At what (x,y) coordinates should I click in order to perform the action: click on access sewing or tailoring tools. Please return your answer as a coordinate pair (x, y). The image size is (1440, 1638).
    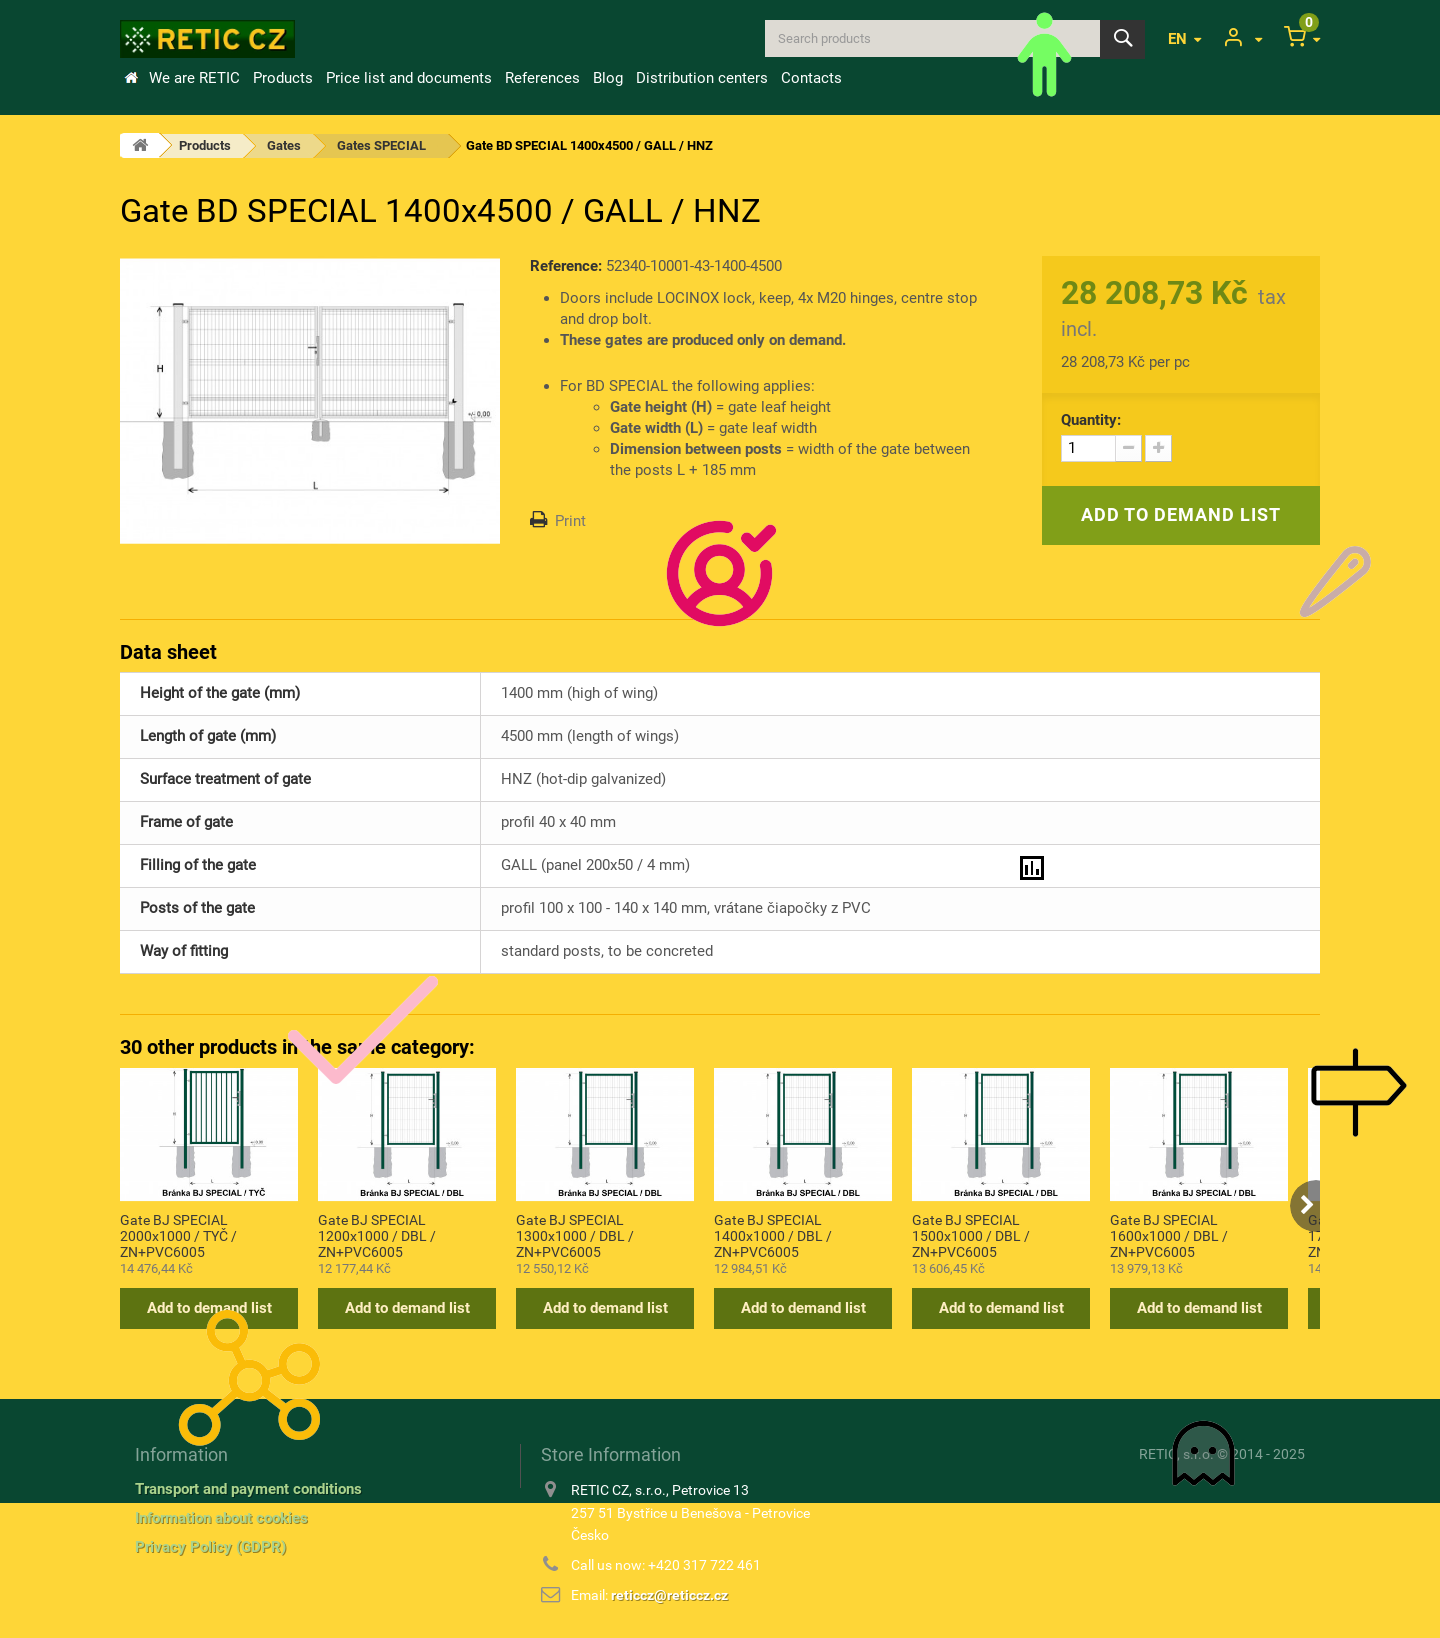
    Looking at the image, I should click on (1335, 581).